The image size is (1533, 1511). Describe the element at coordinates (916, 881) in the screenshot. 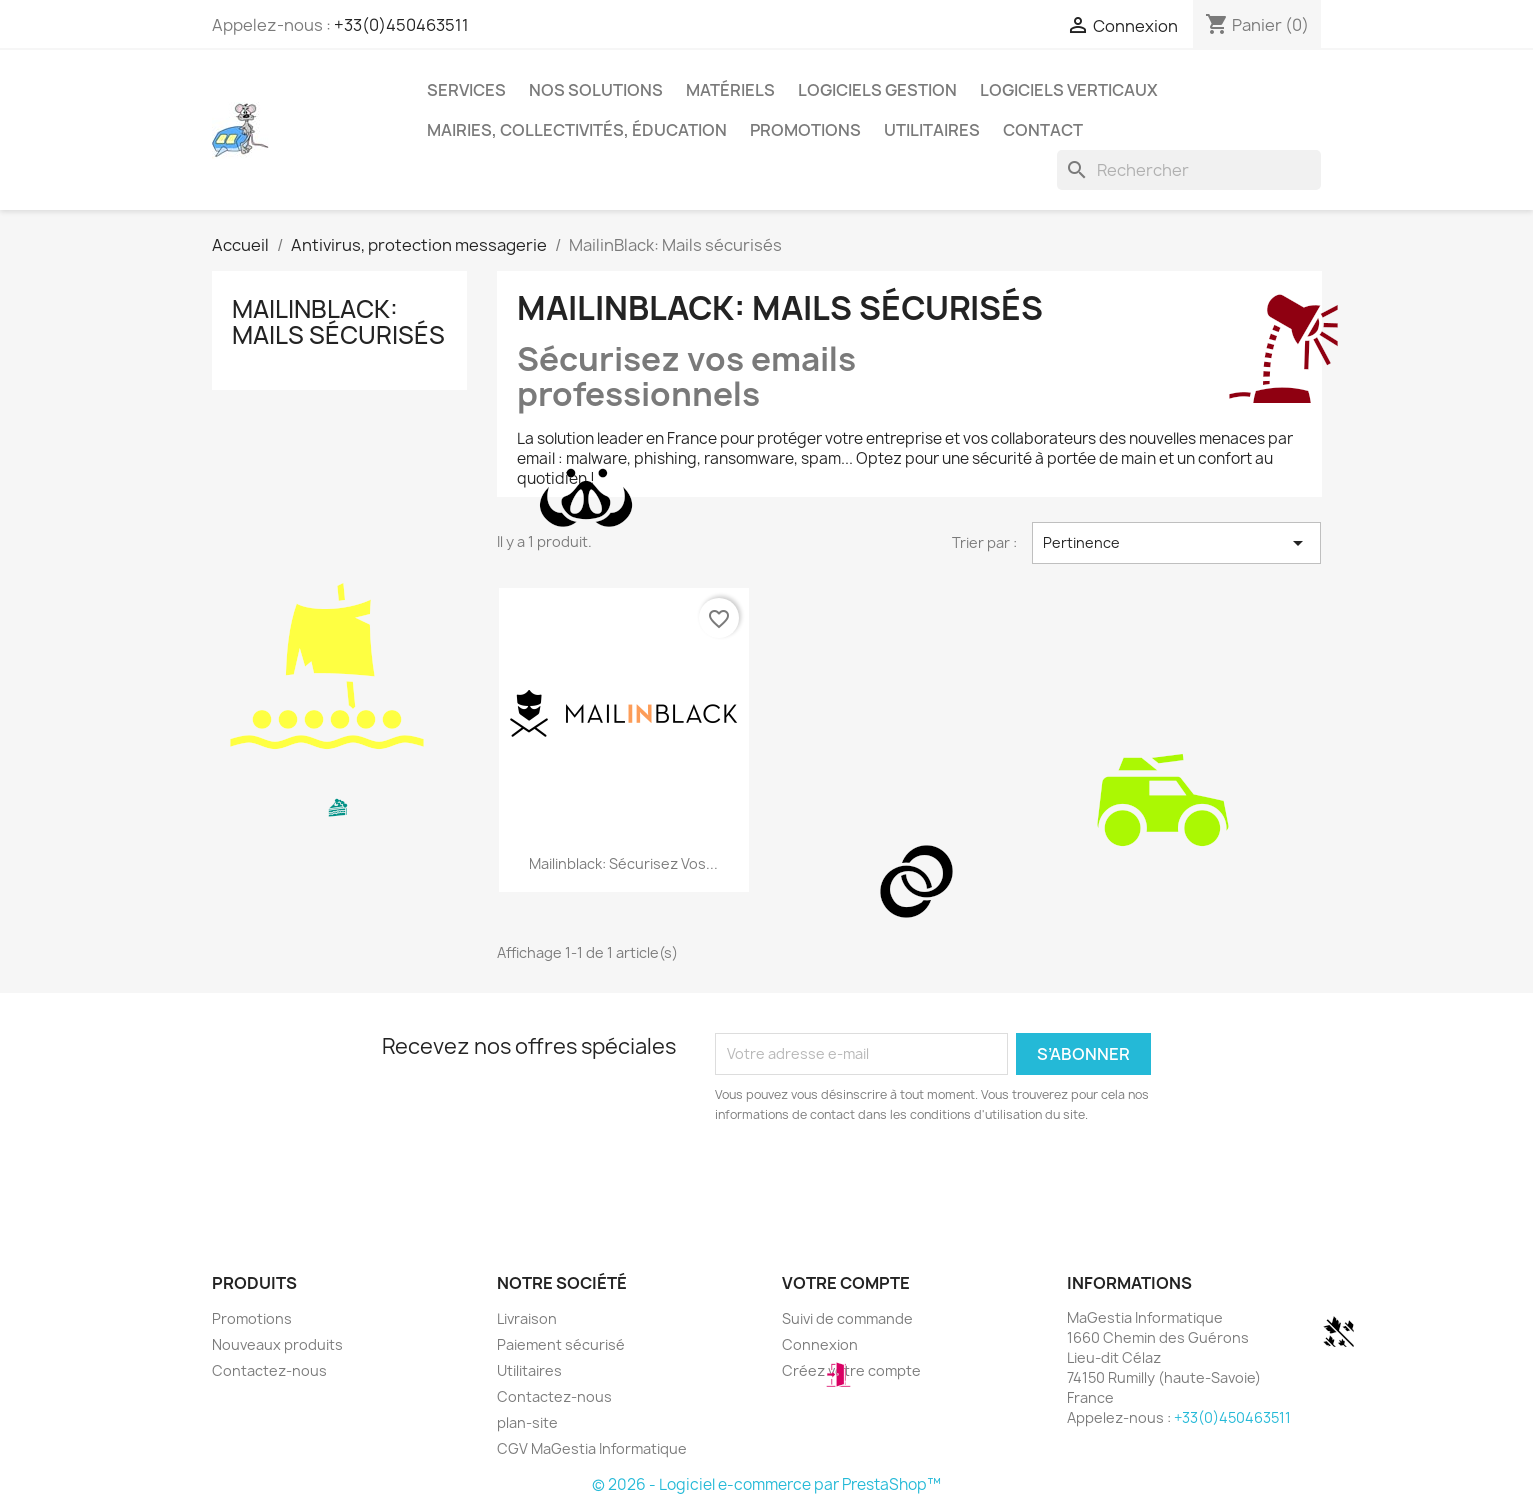

I see `view linked or connected accounts` at that location.